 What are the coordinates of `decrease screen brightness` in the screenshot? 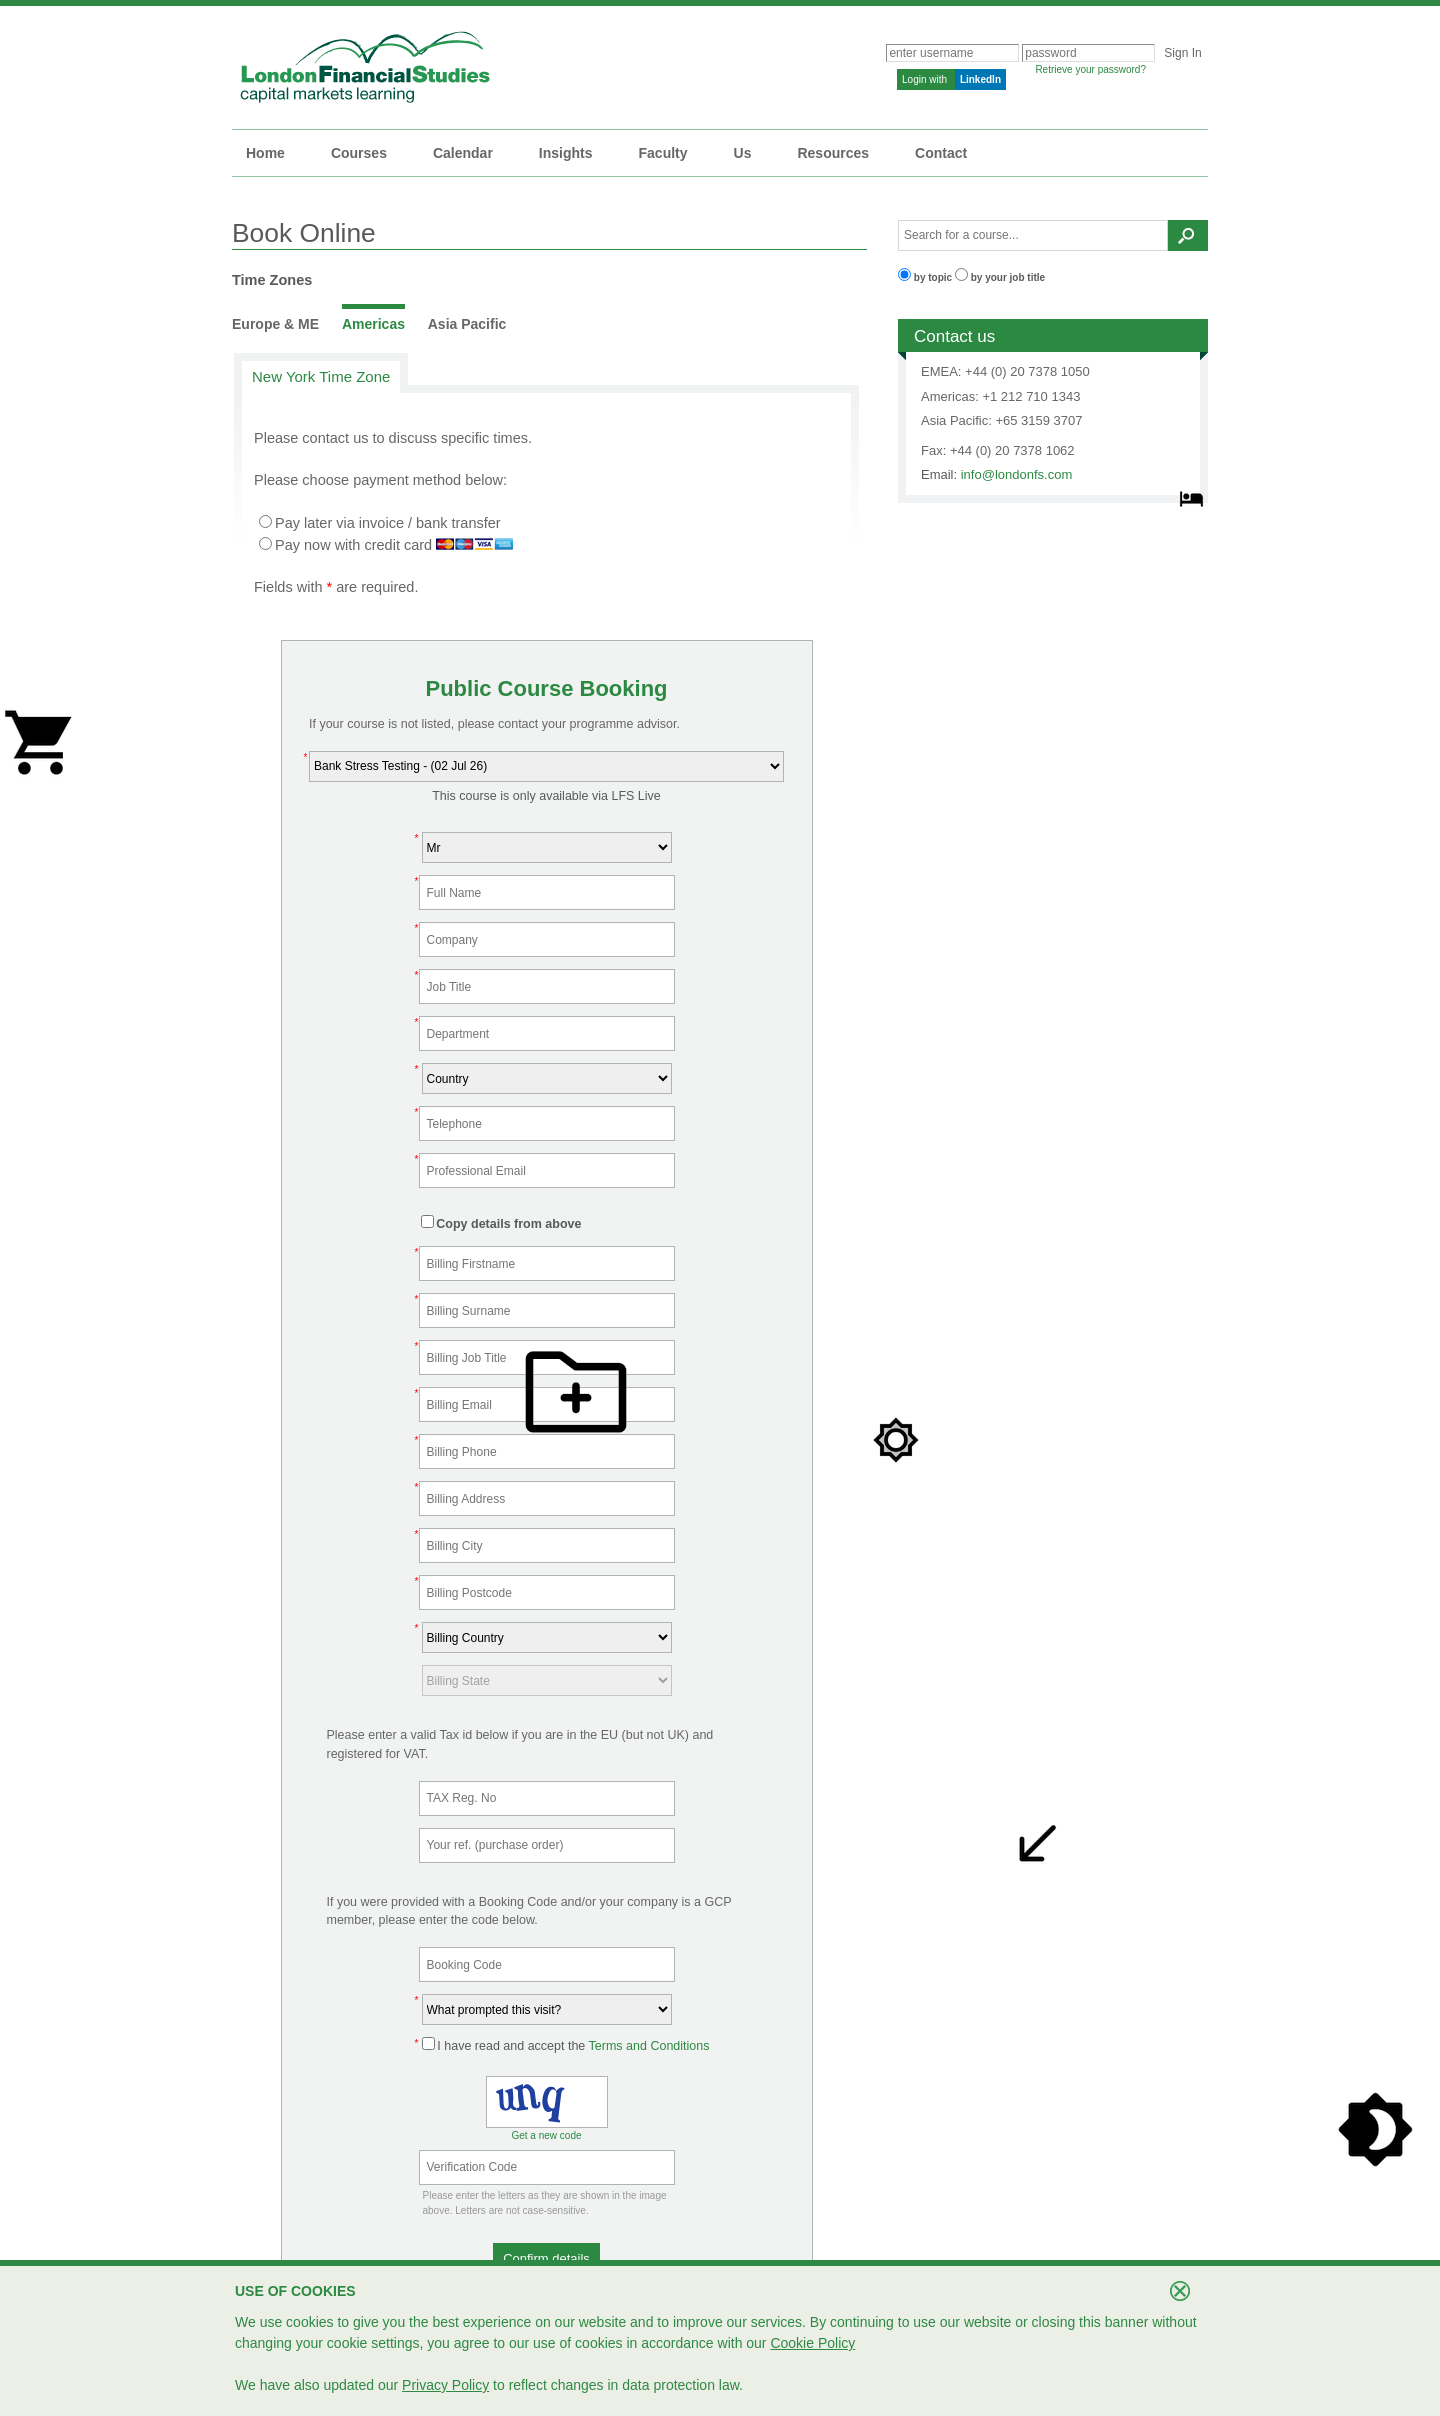 It's located at (896, 1440).